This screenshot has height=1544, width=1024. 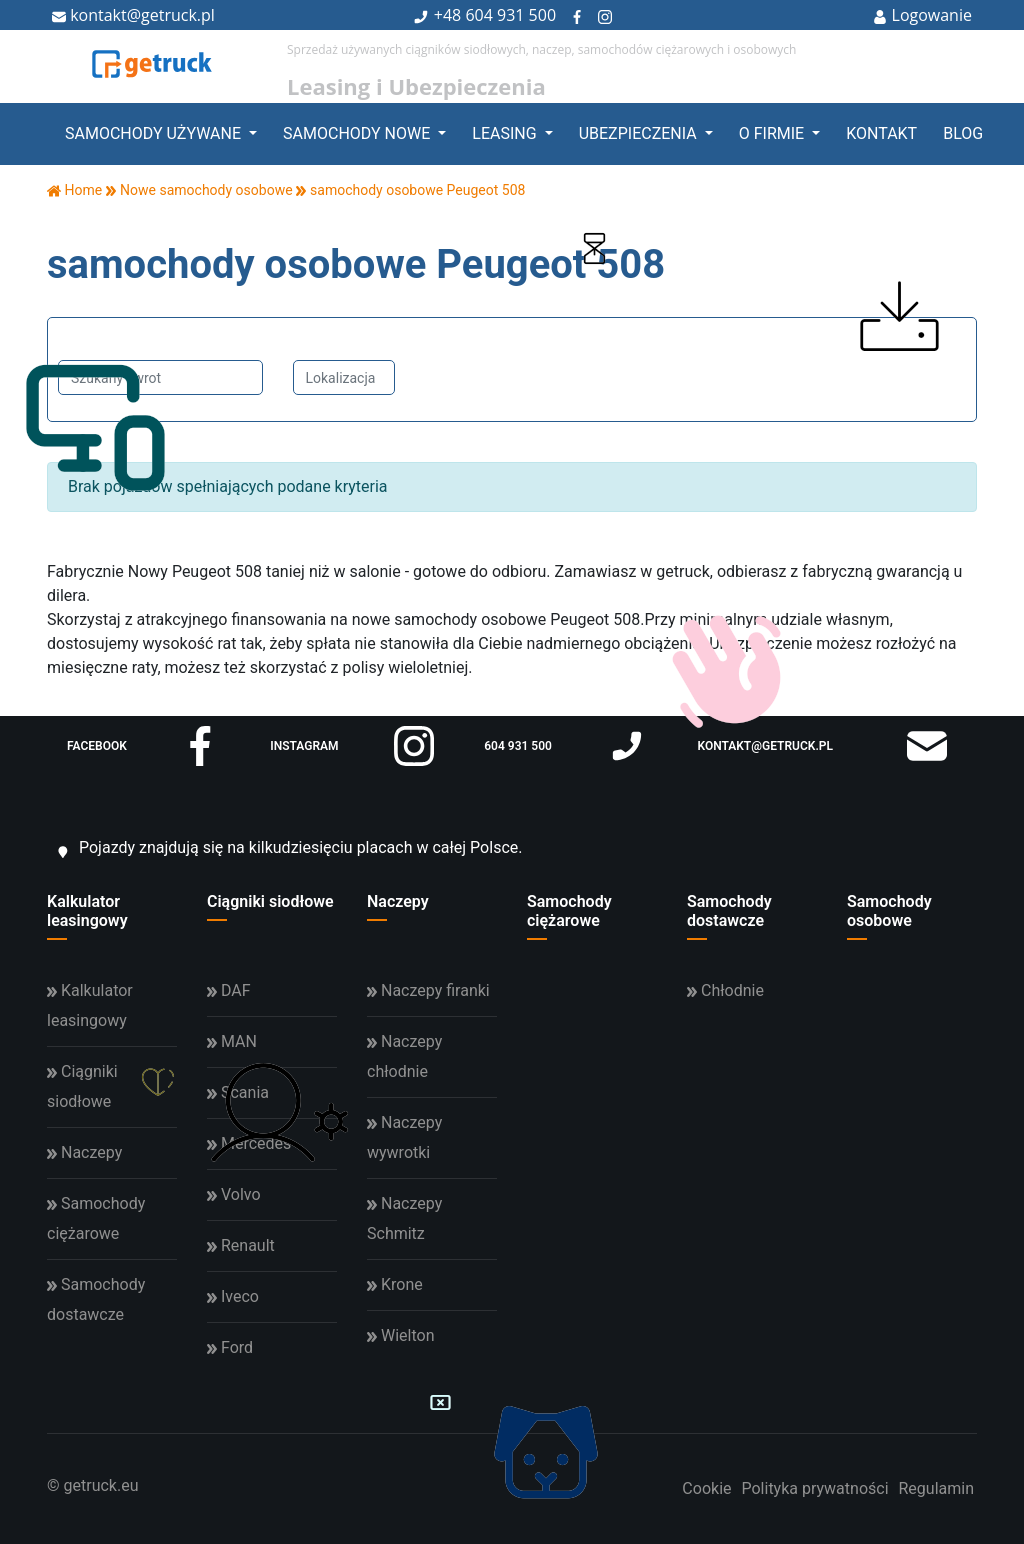 What do you see at coordinates (158, 1081) in the screenshot?
I see `indicates partial like or favorite status` at bounding box center [158, 1081].